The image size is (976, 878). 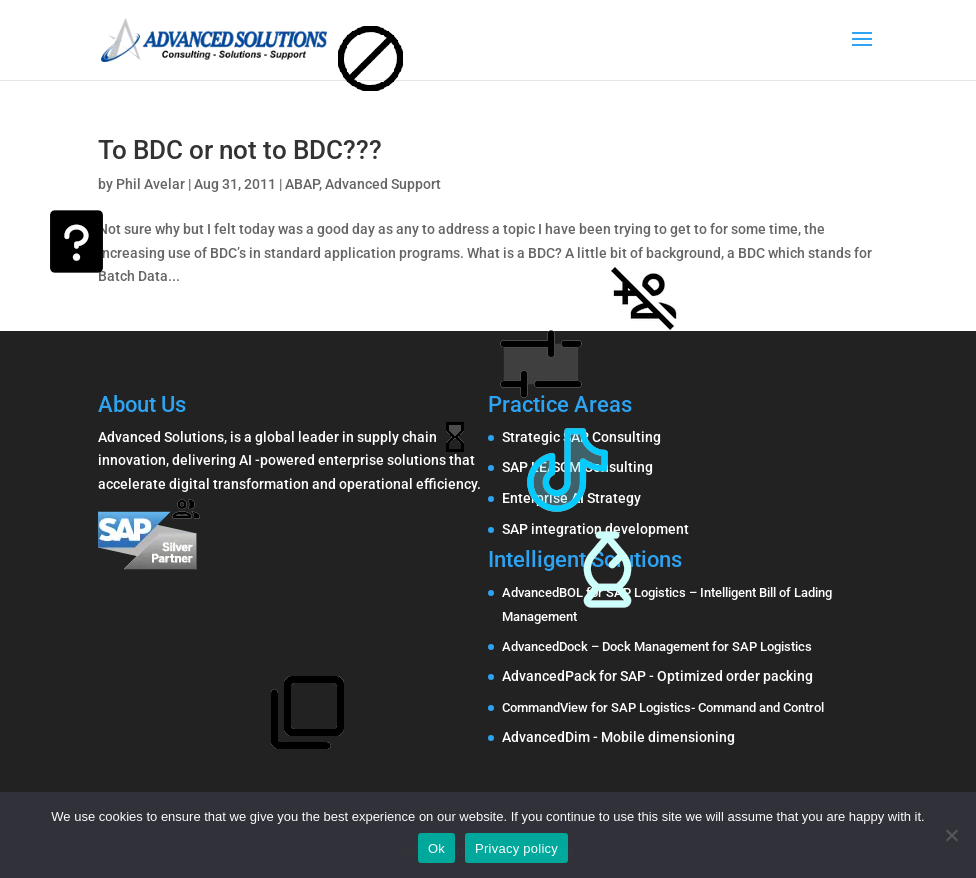 What do you see at coordinates (541, 364) in the screenshot?
I see `adjust settings or preferences` at bounding box center [541, 364].